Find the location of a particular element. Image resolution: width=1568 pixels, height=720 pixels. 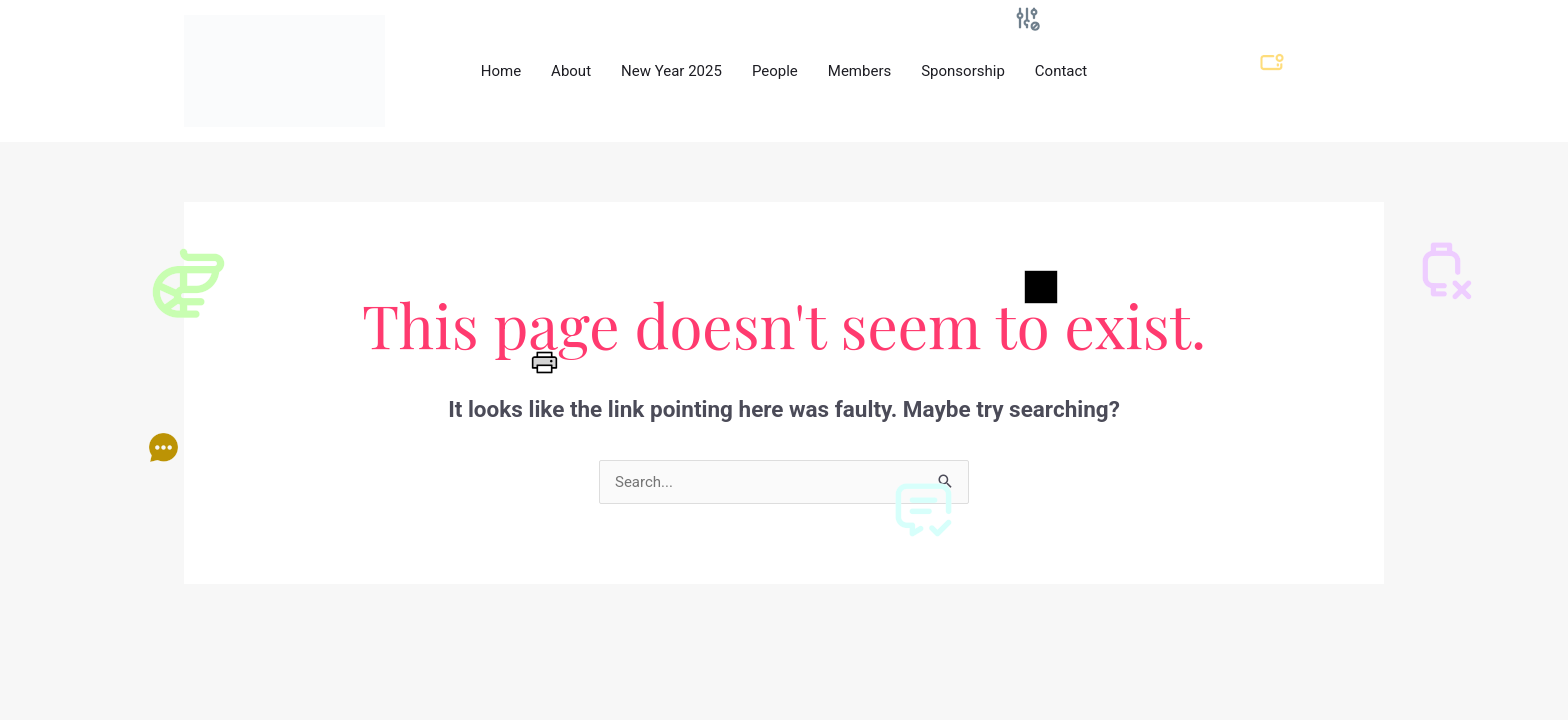

access phone camera settings is located at coordinates (1272, 62).